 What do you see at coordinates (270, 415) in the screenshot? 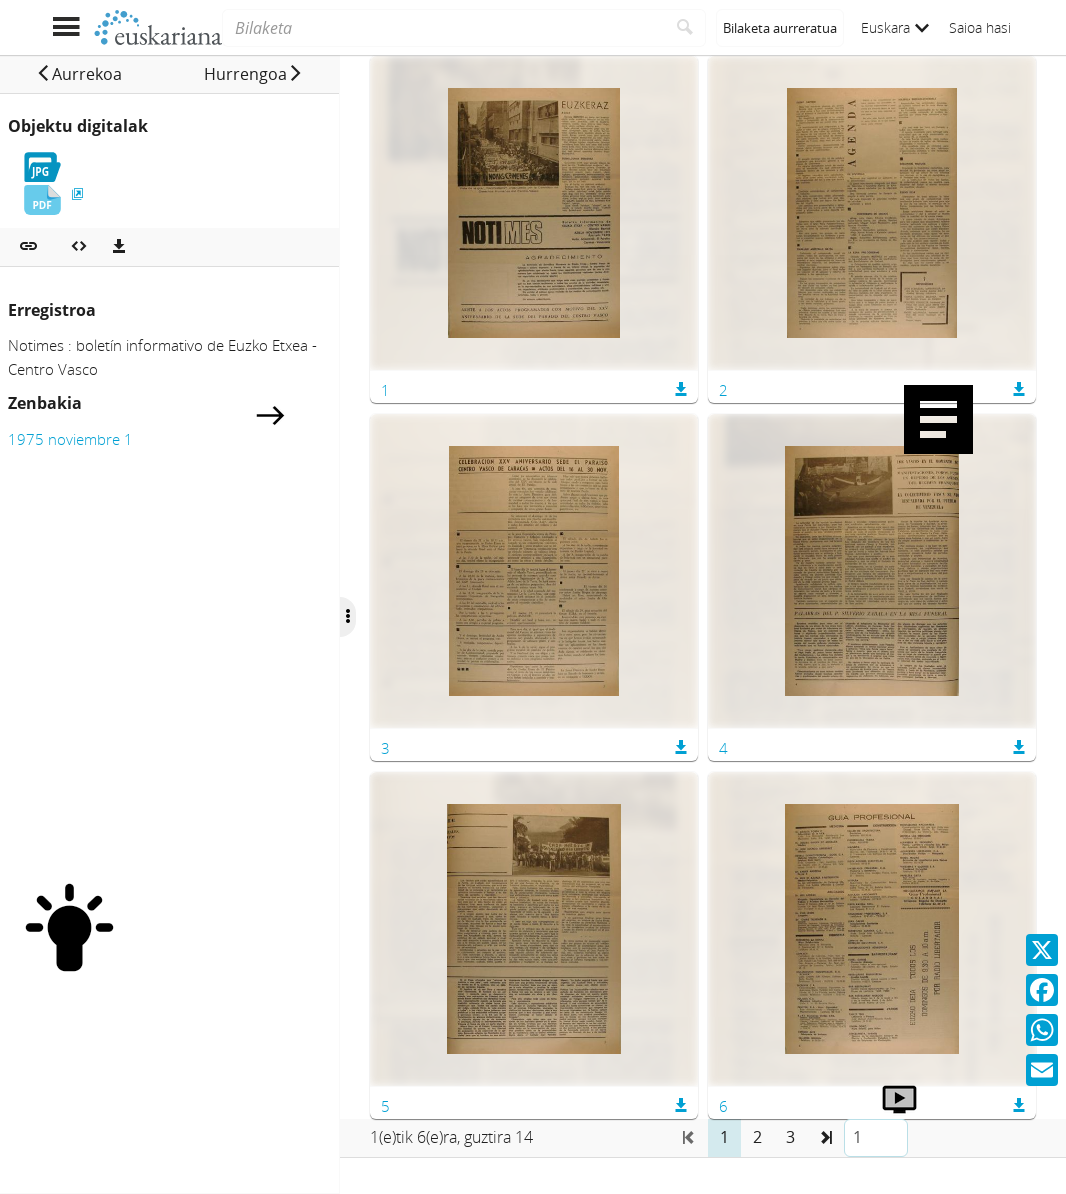
I see `navigate to the next item or screen` at bounding box center [270, 415].